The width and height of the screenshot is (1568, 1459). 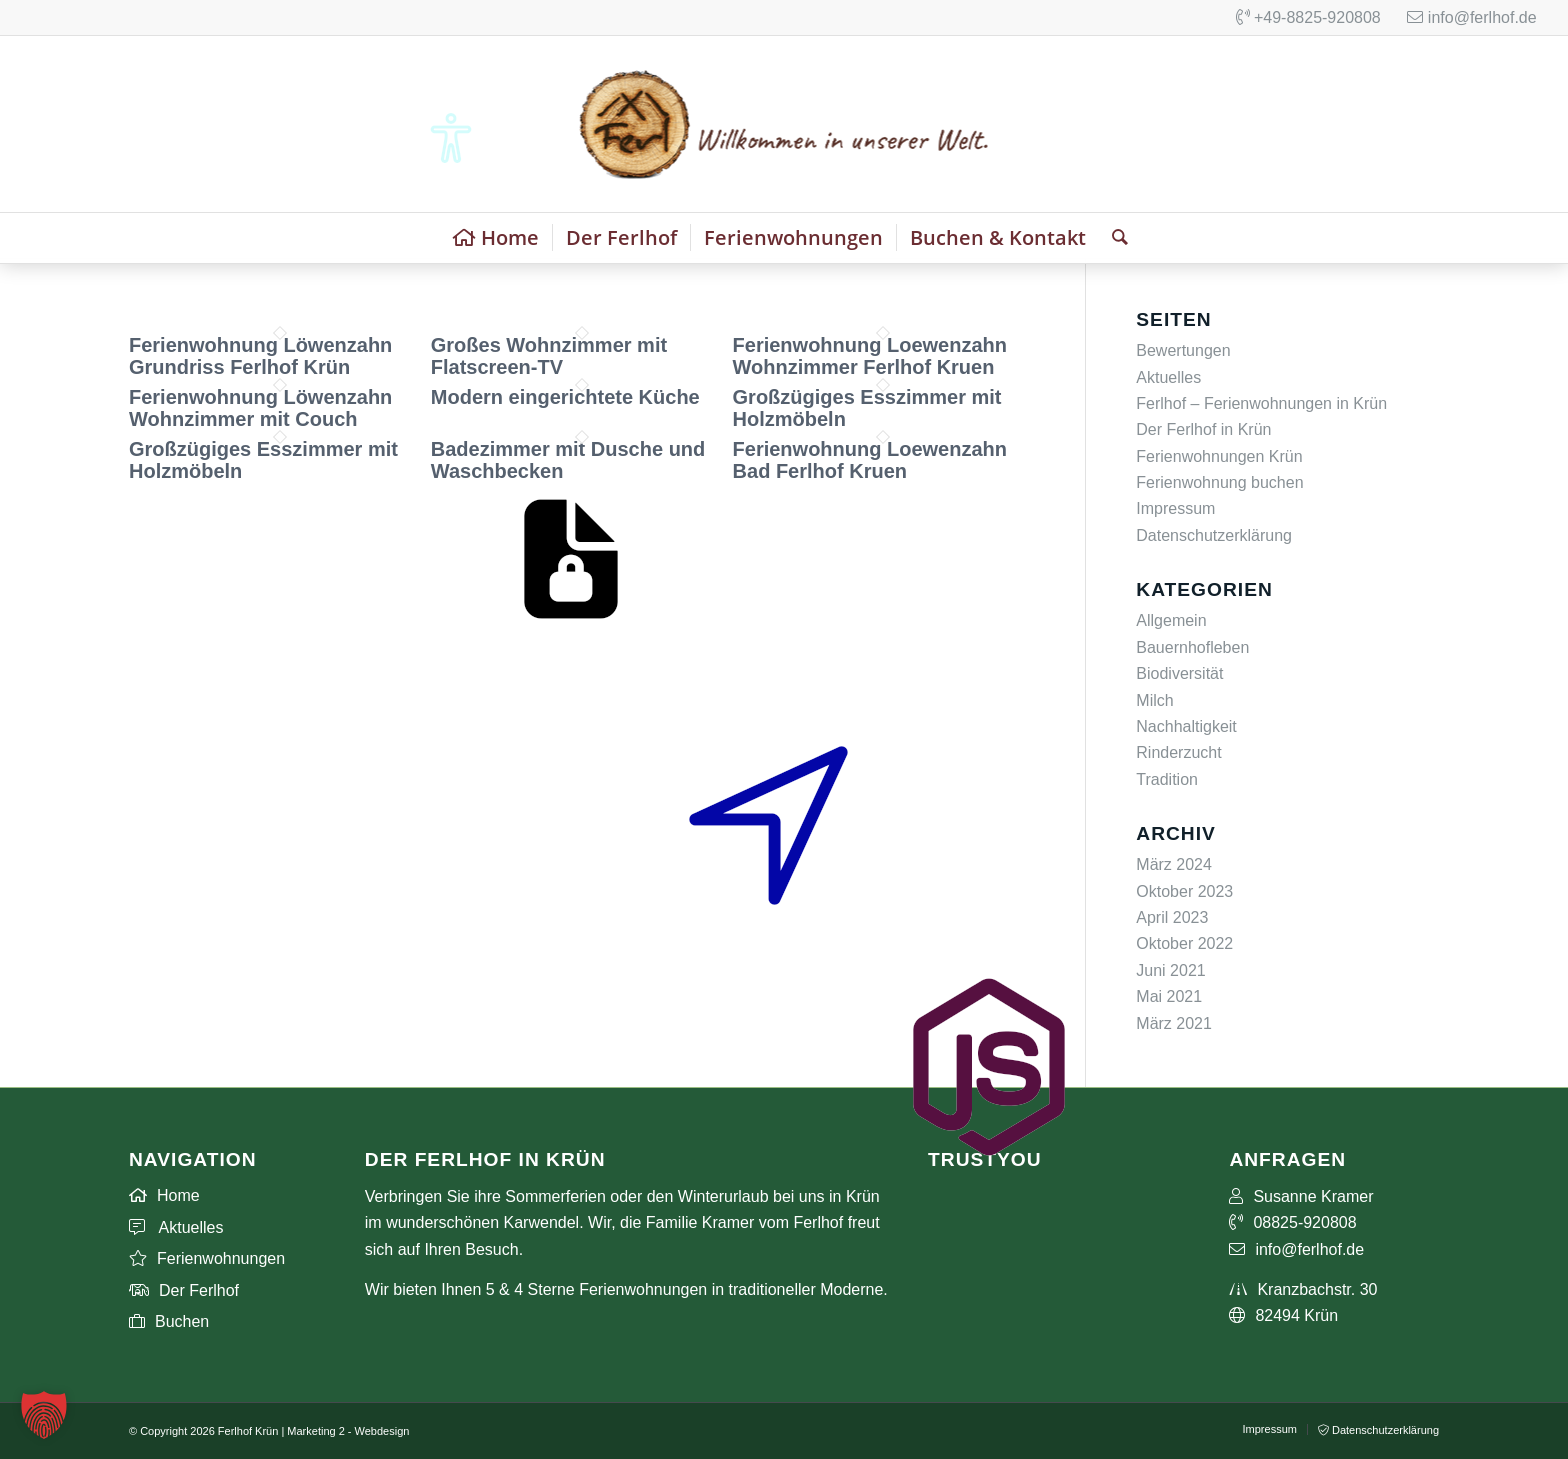 What do you see at coordinates (451, 138) in the screenshot?
I see `access accessibility settings` at bounding box center [451, 138].